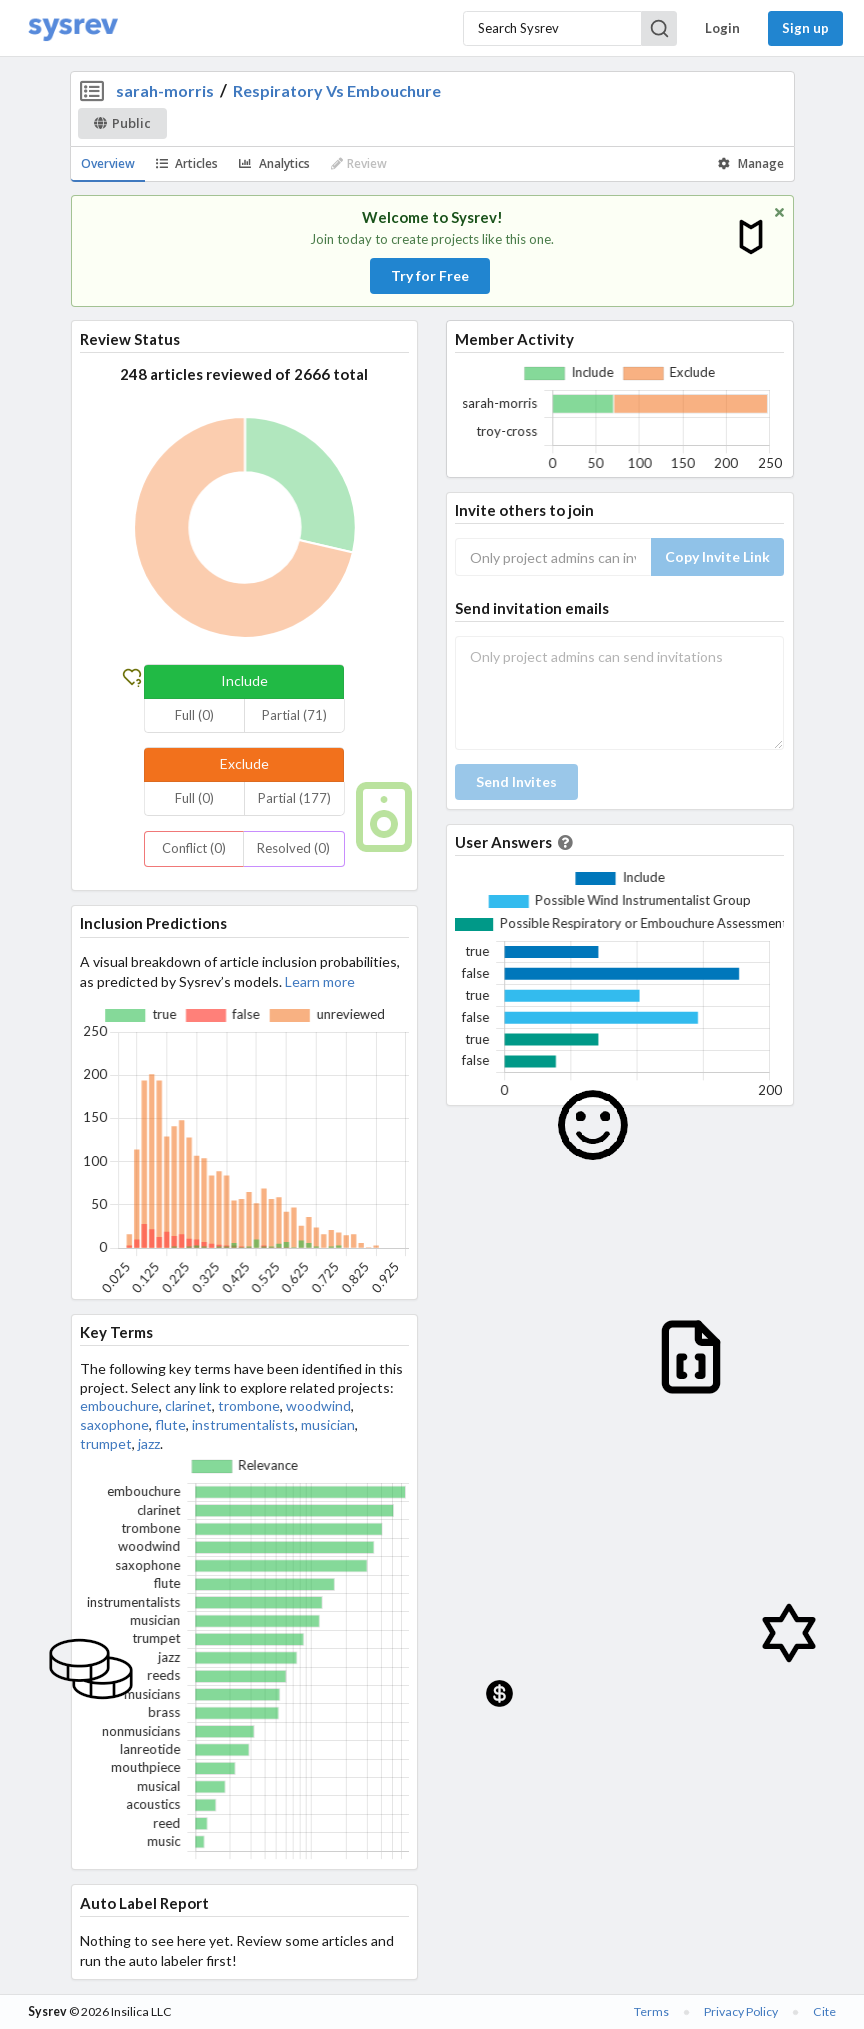  Describe the element at coordinates (91, 1669) in the screenshot. I see `view your coin balance or currency` at that location.